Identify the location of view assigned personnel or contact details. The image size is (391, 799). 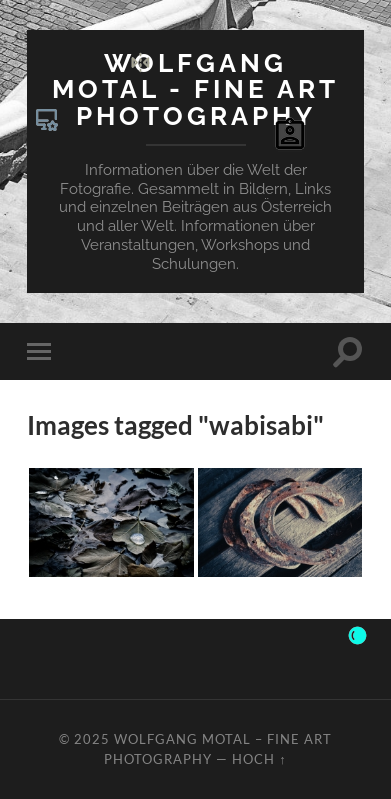
(290, 135).